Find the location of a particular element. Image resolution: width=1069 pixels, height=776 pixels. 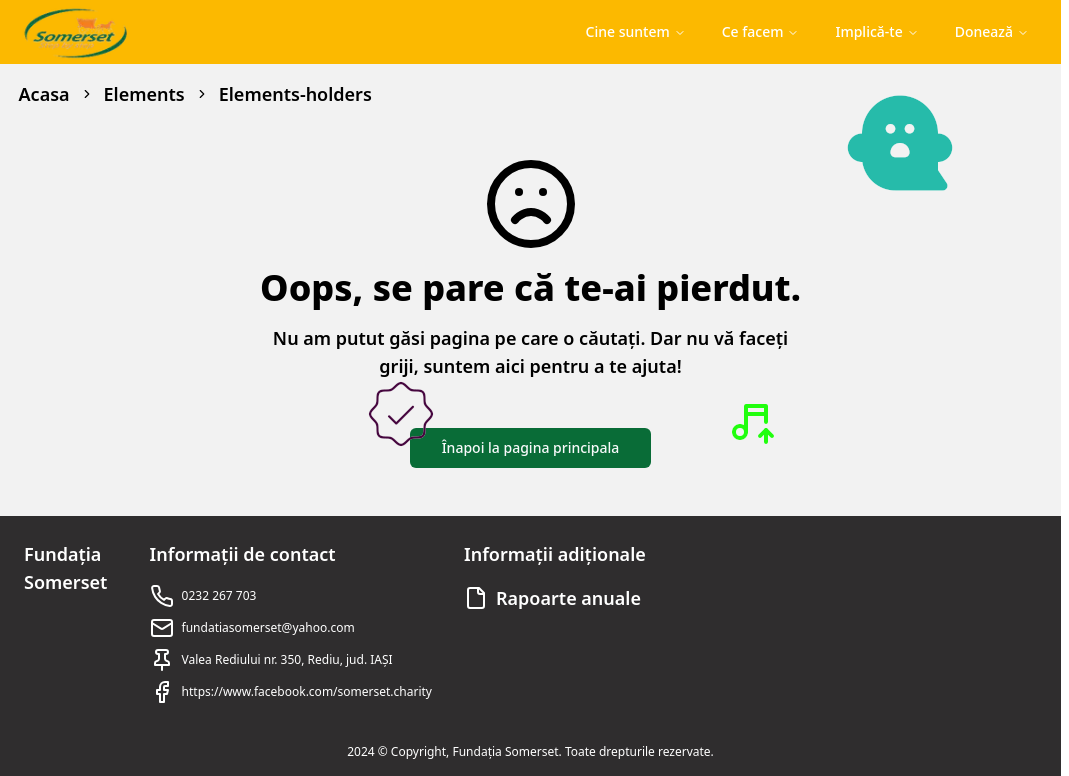

toggle ghost mode or invisible status is located at coordinates (900, 143).